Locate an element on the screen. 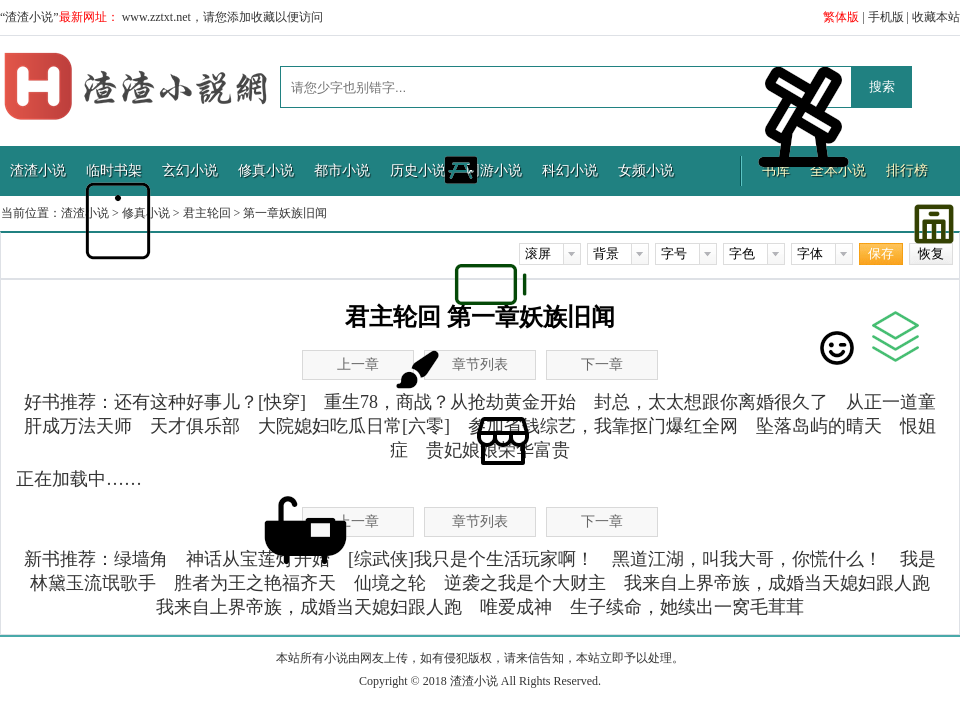 The width and height of the screenshot is (960, 720). indicates bathroom or bathing facilities is located at coordinates (305, 531).